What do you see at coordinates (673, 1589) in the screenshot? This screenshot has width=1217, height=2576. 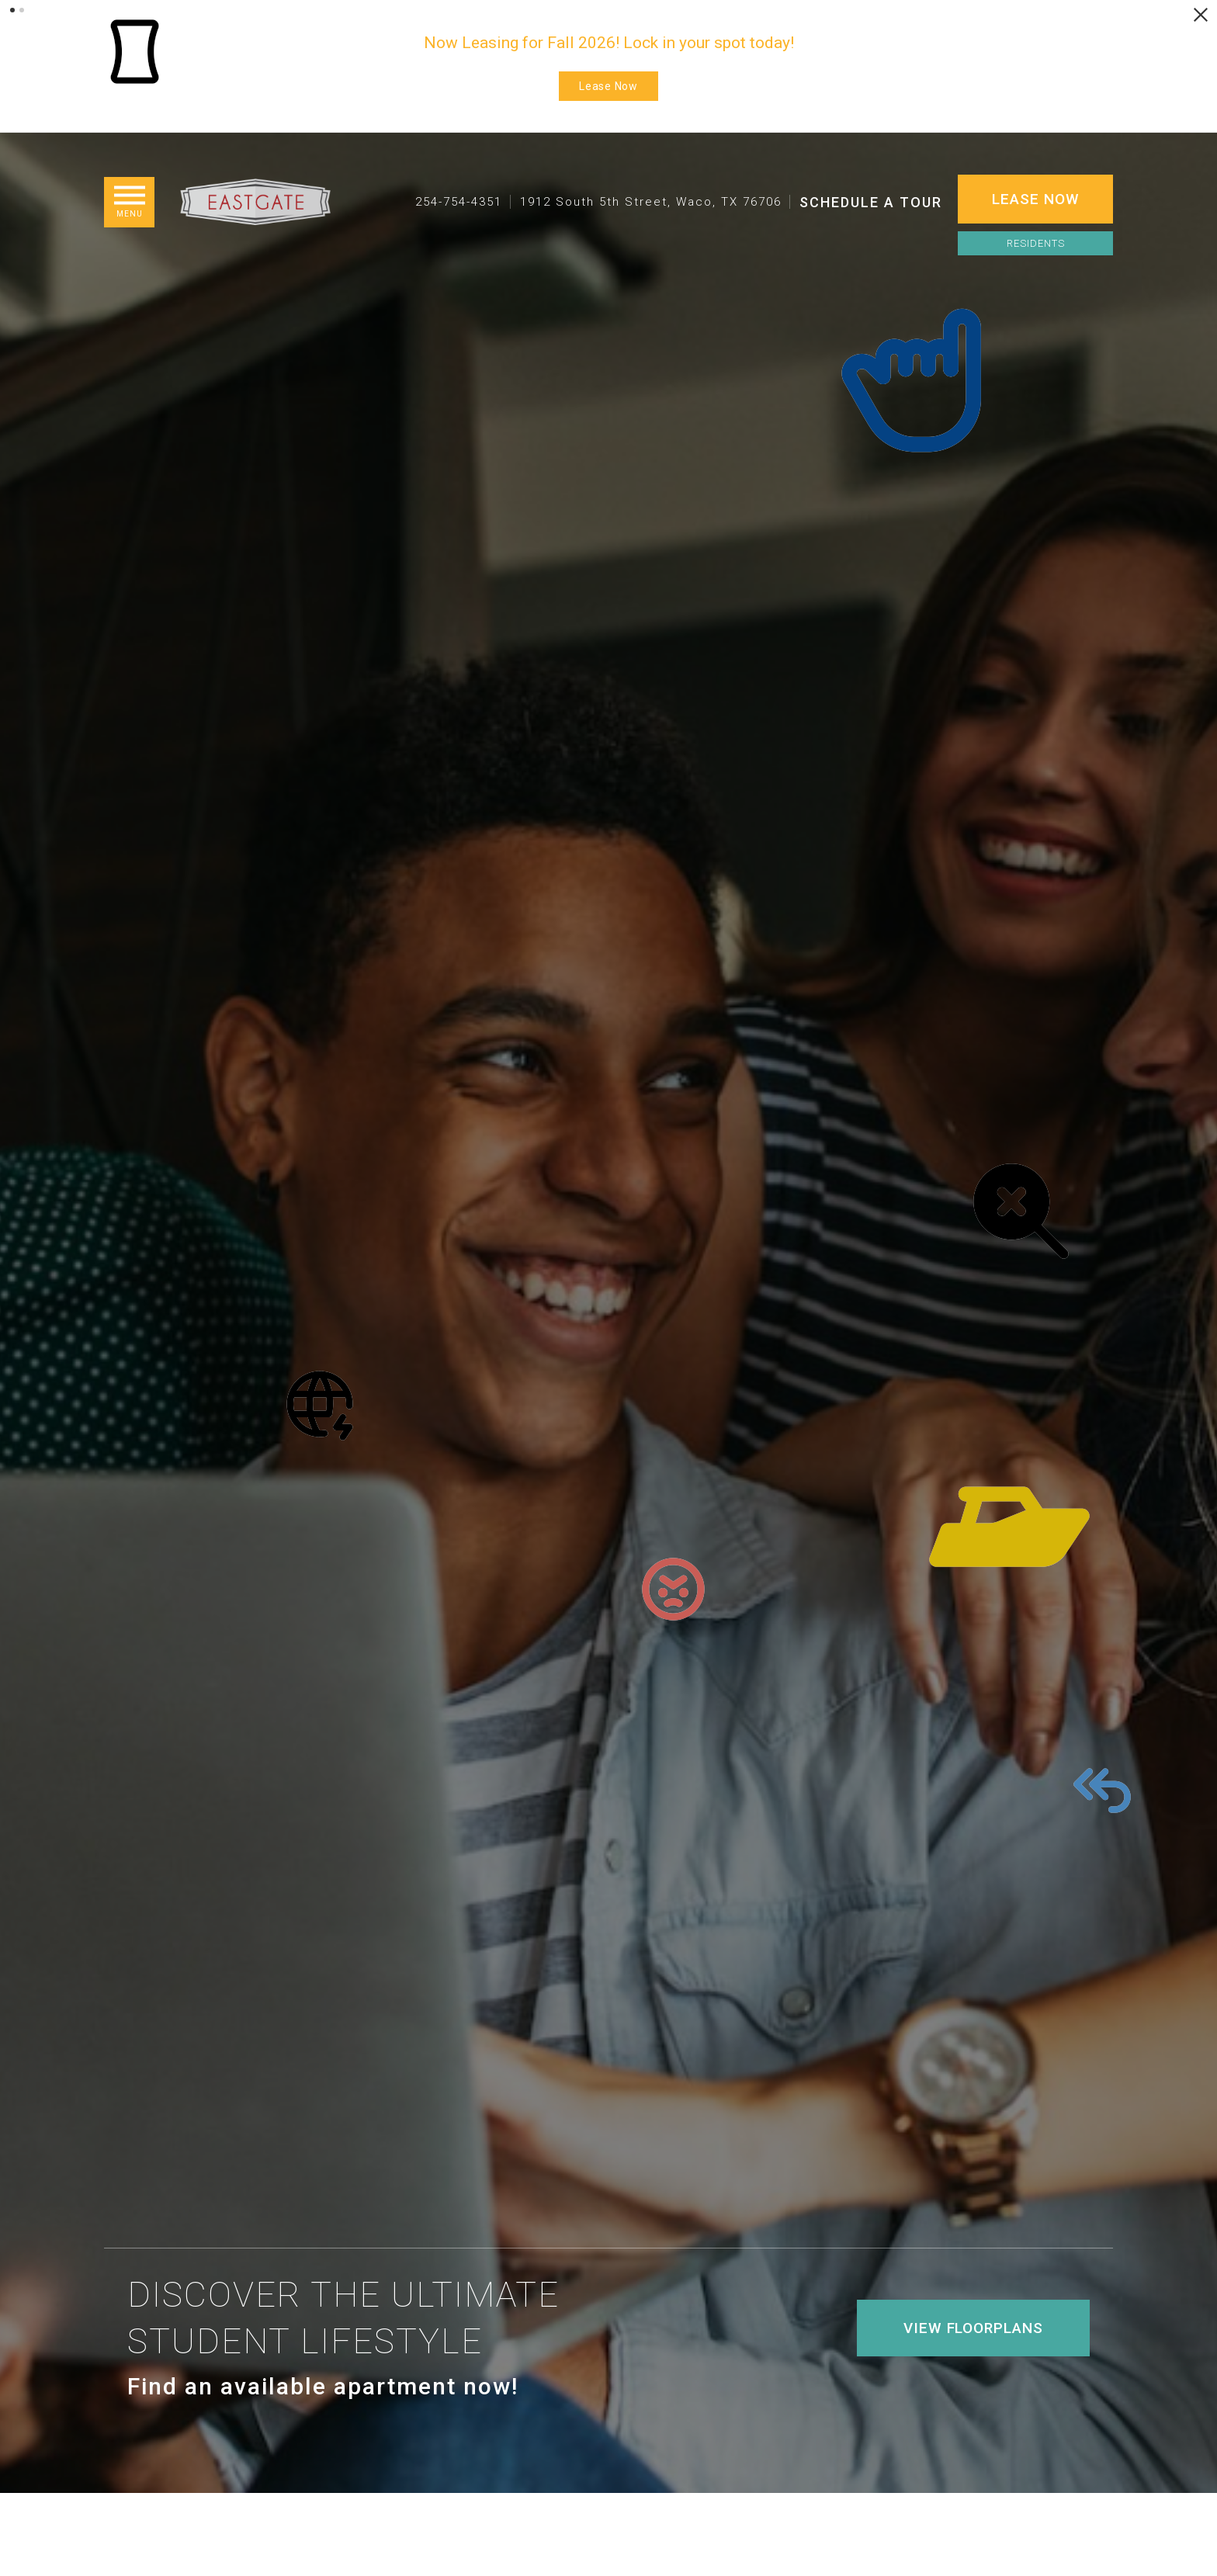 I see `report or flag negative content` at bounding box center [673, 1589].